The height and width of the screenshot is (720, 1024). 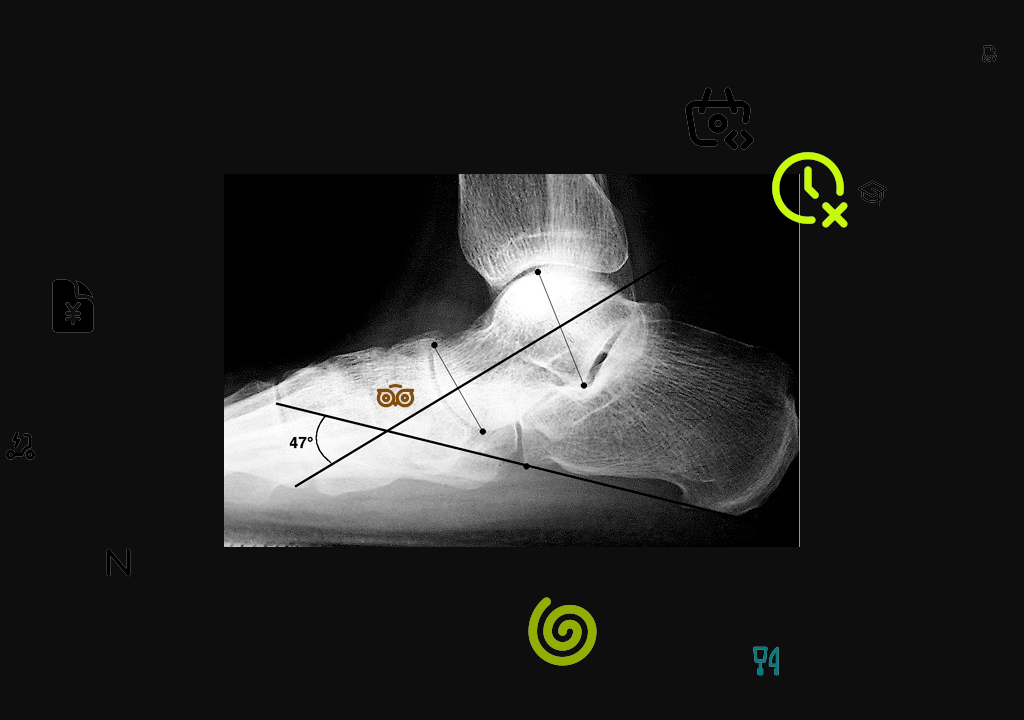 What do you see at coordinates (73, 306) in the screenshot?
I see `view yen currency document` at bounding box center [73, 306].